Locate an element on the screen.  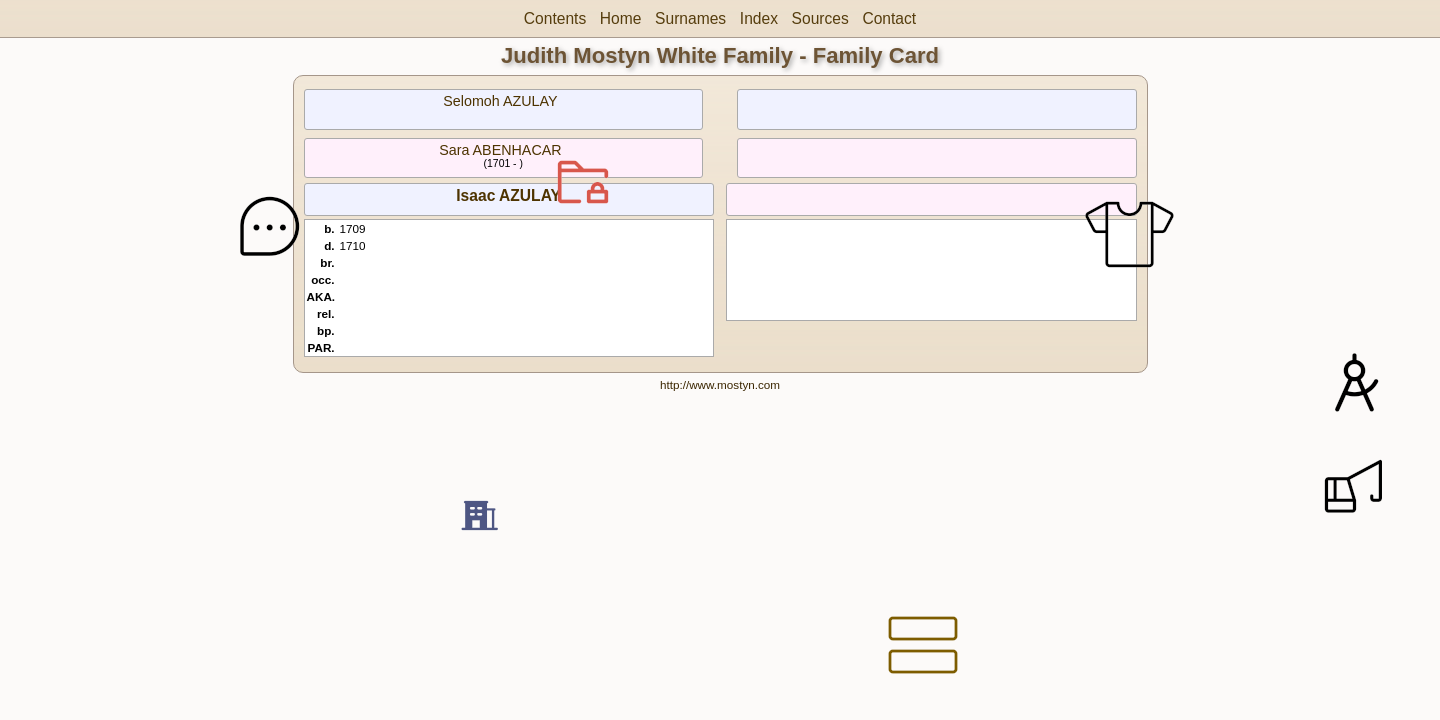
switch to row layout view is located at coordinates (923, 645).